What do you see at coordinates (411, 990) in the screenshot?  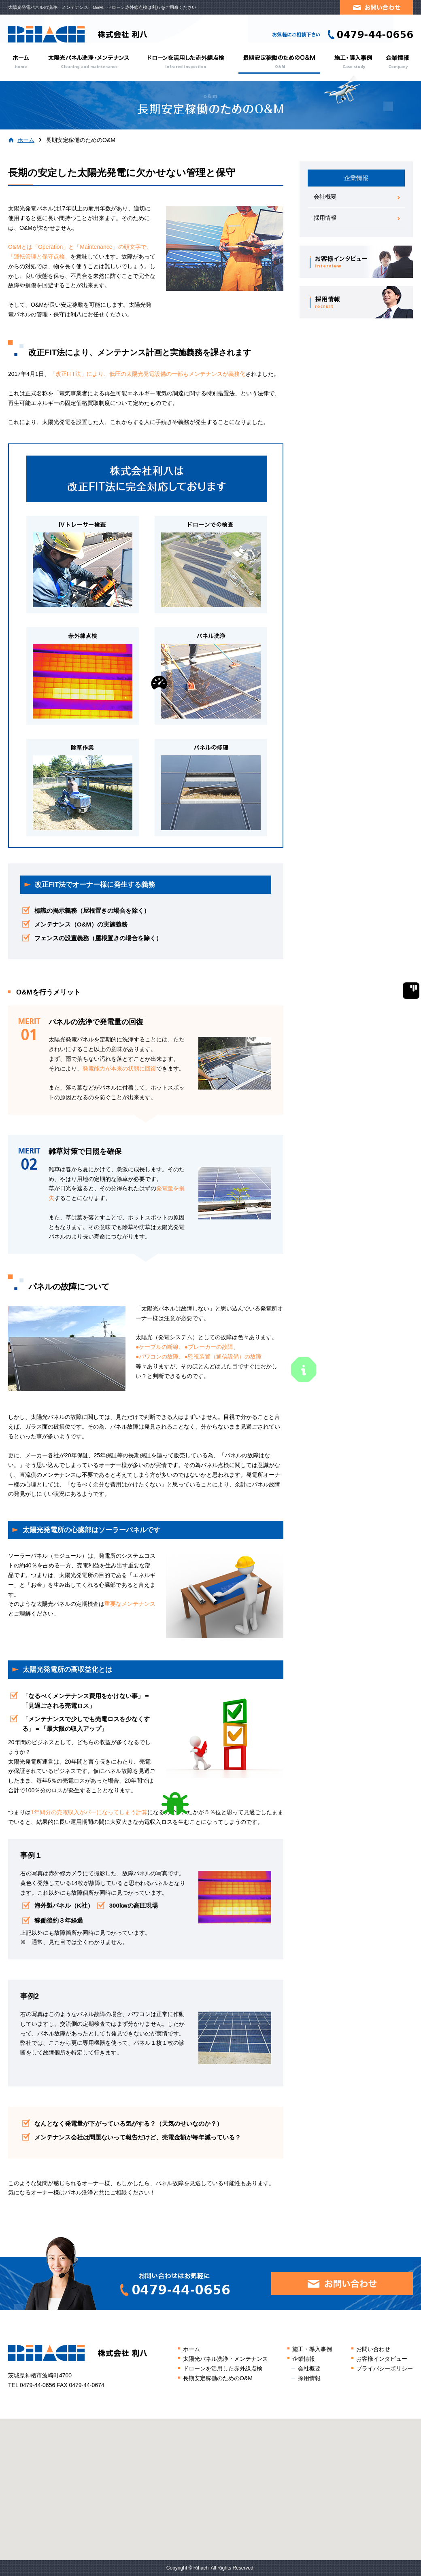 I see `align content to top-right corner` at bounding box center [411, 990].